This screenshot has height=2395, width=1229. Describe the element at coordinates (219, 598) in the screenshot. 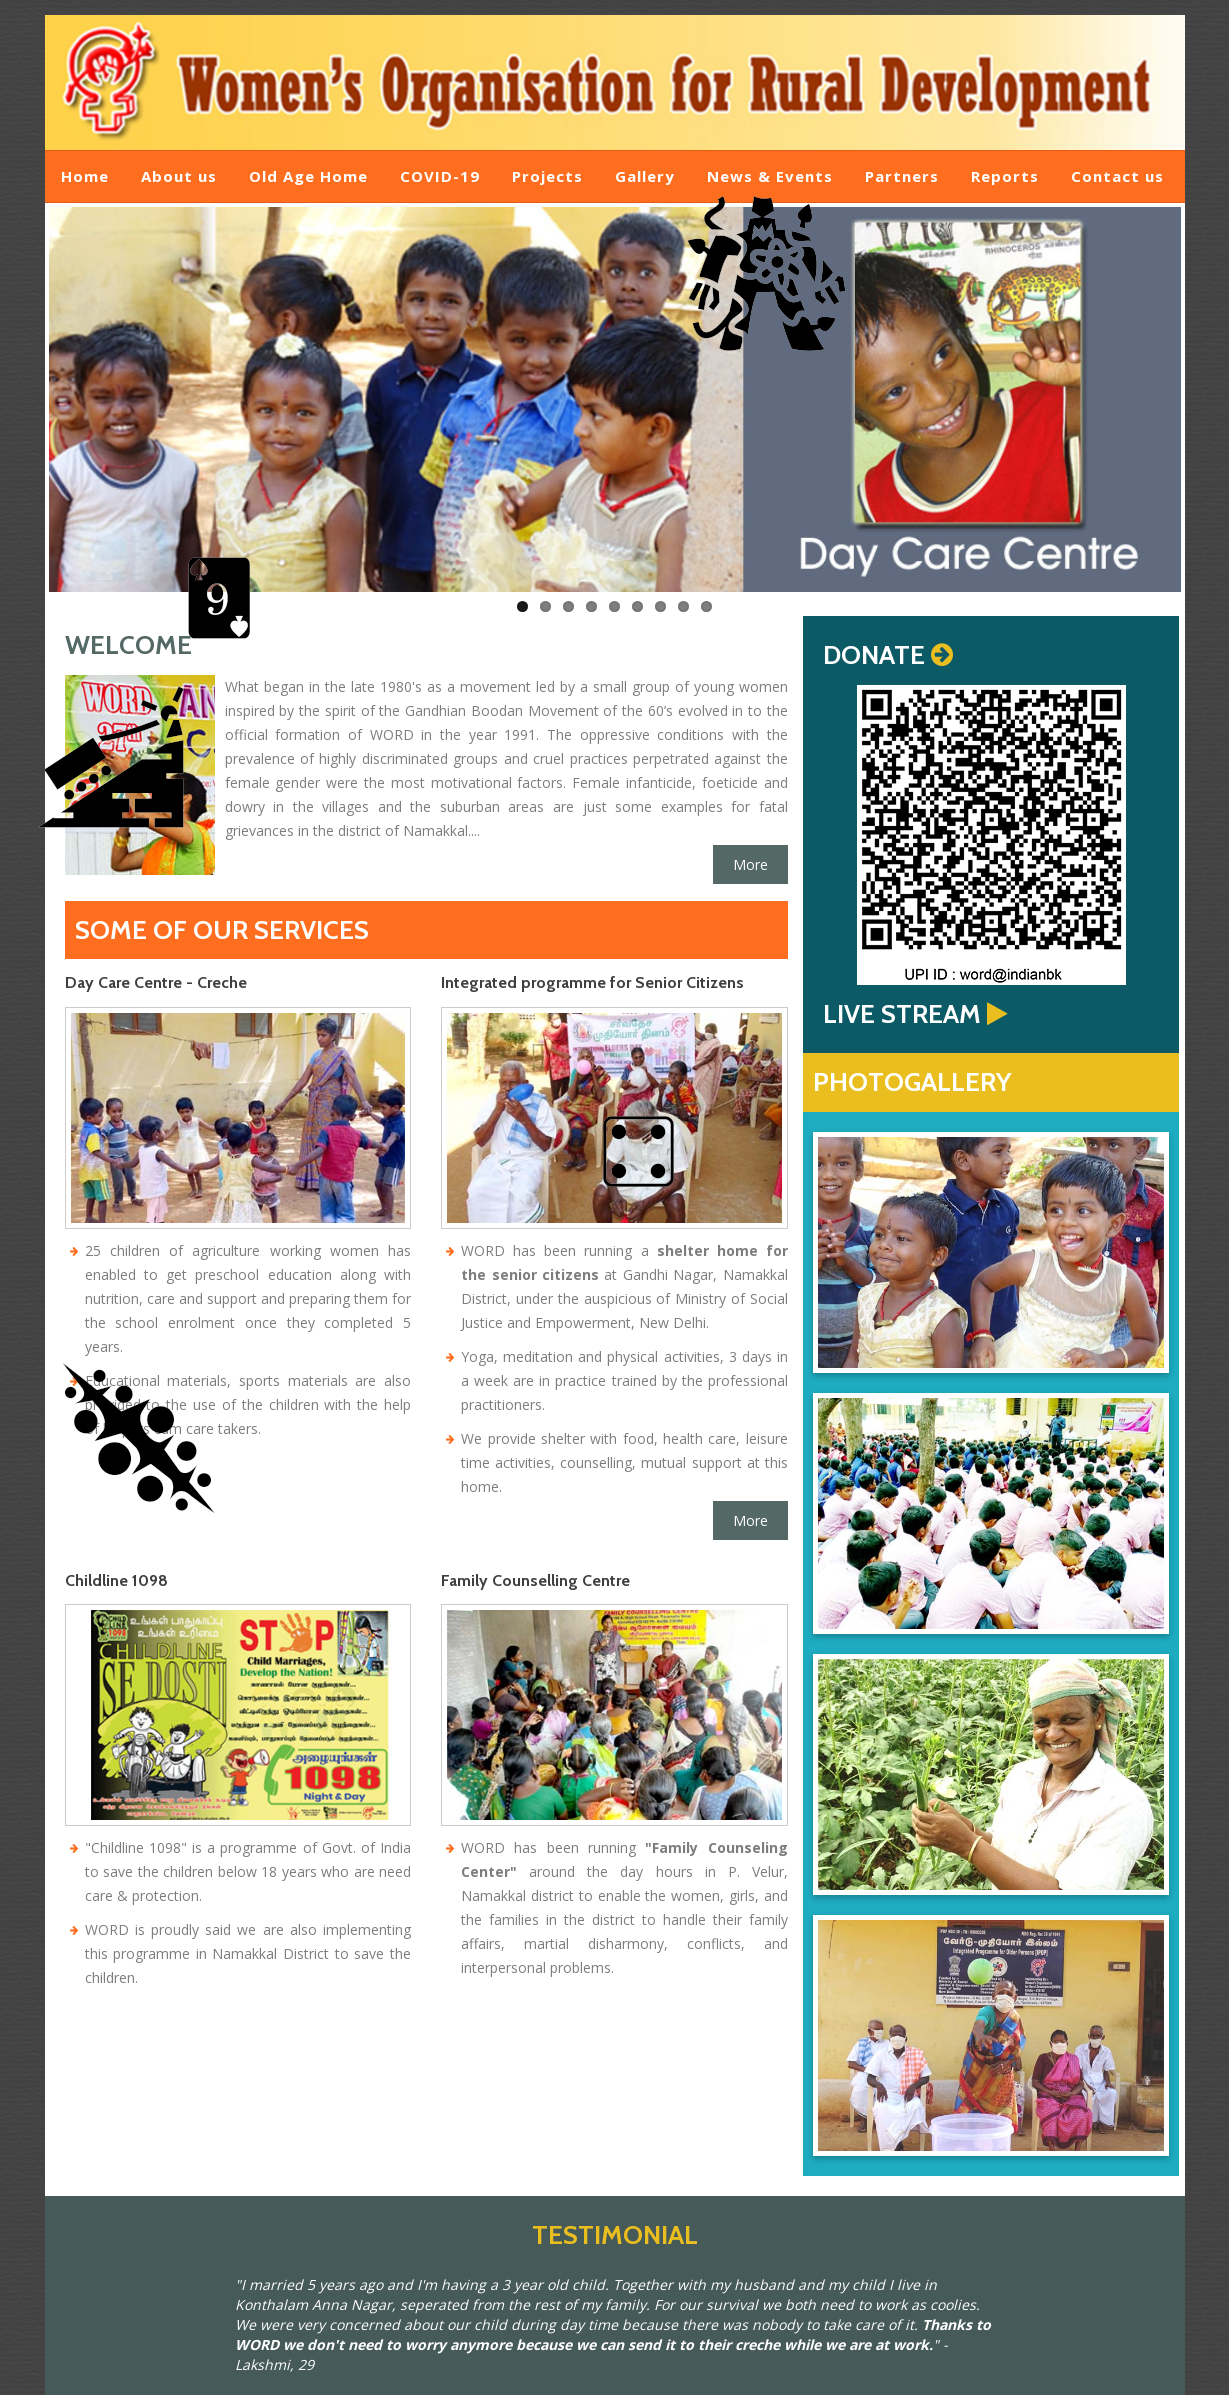

I see `select the 9 of spades card` at that location.